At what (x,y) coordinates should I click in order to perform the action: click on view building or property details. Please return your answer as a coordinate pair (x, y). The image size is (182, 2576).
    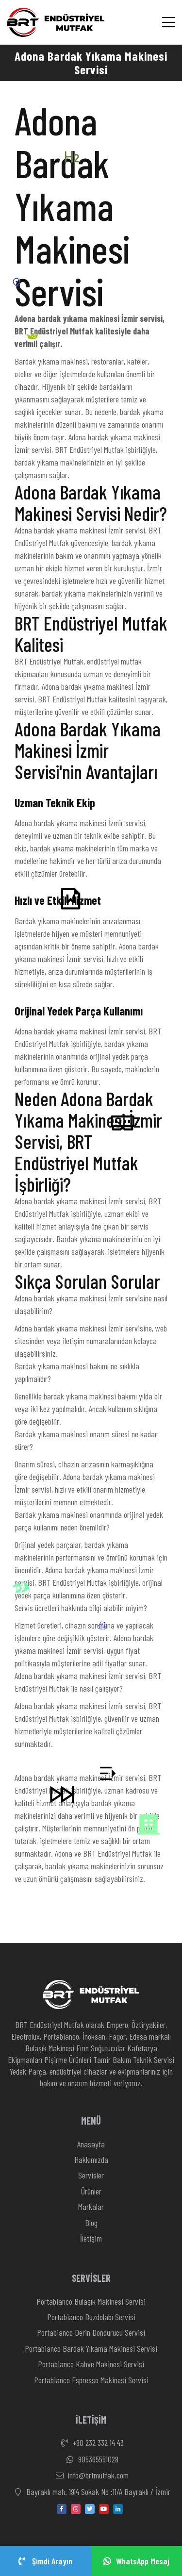
    Looking at the image, I should click on (149, 1825).